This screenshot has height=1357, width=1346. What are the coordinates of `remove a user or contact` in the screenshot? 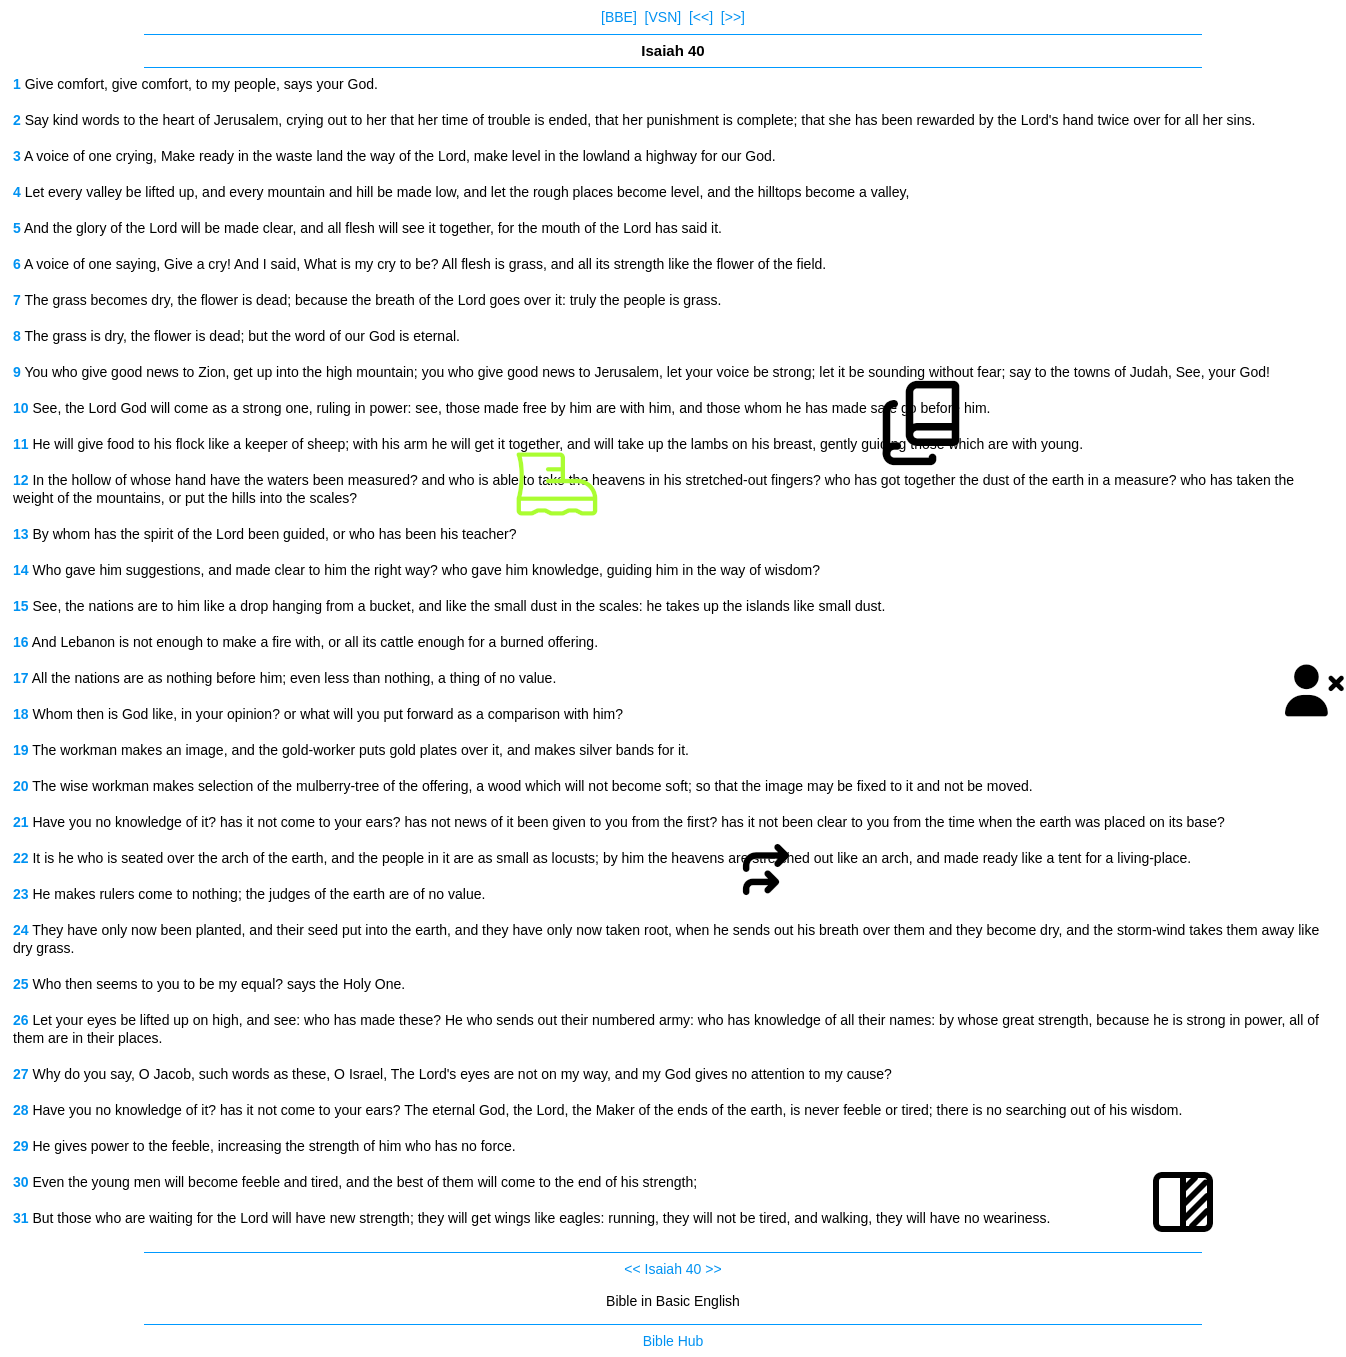 It's located at (1313, 690).